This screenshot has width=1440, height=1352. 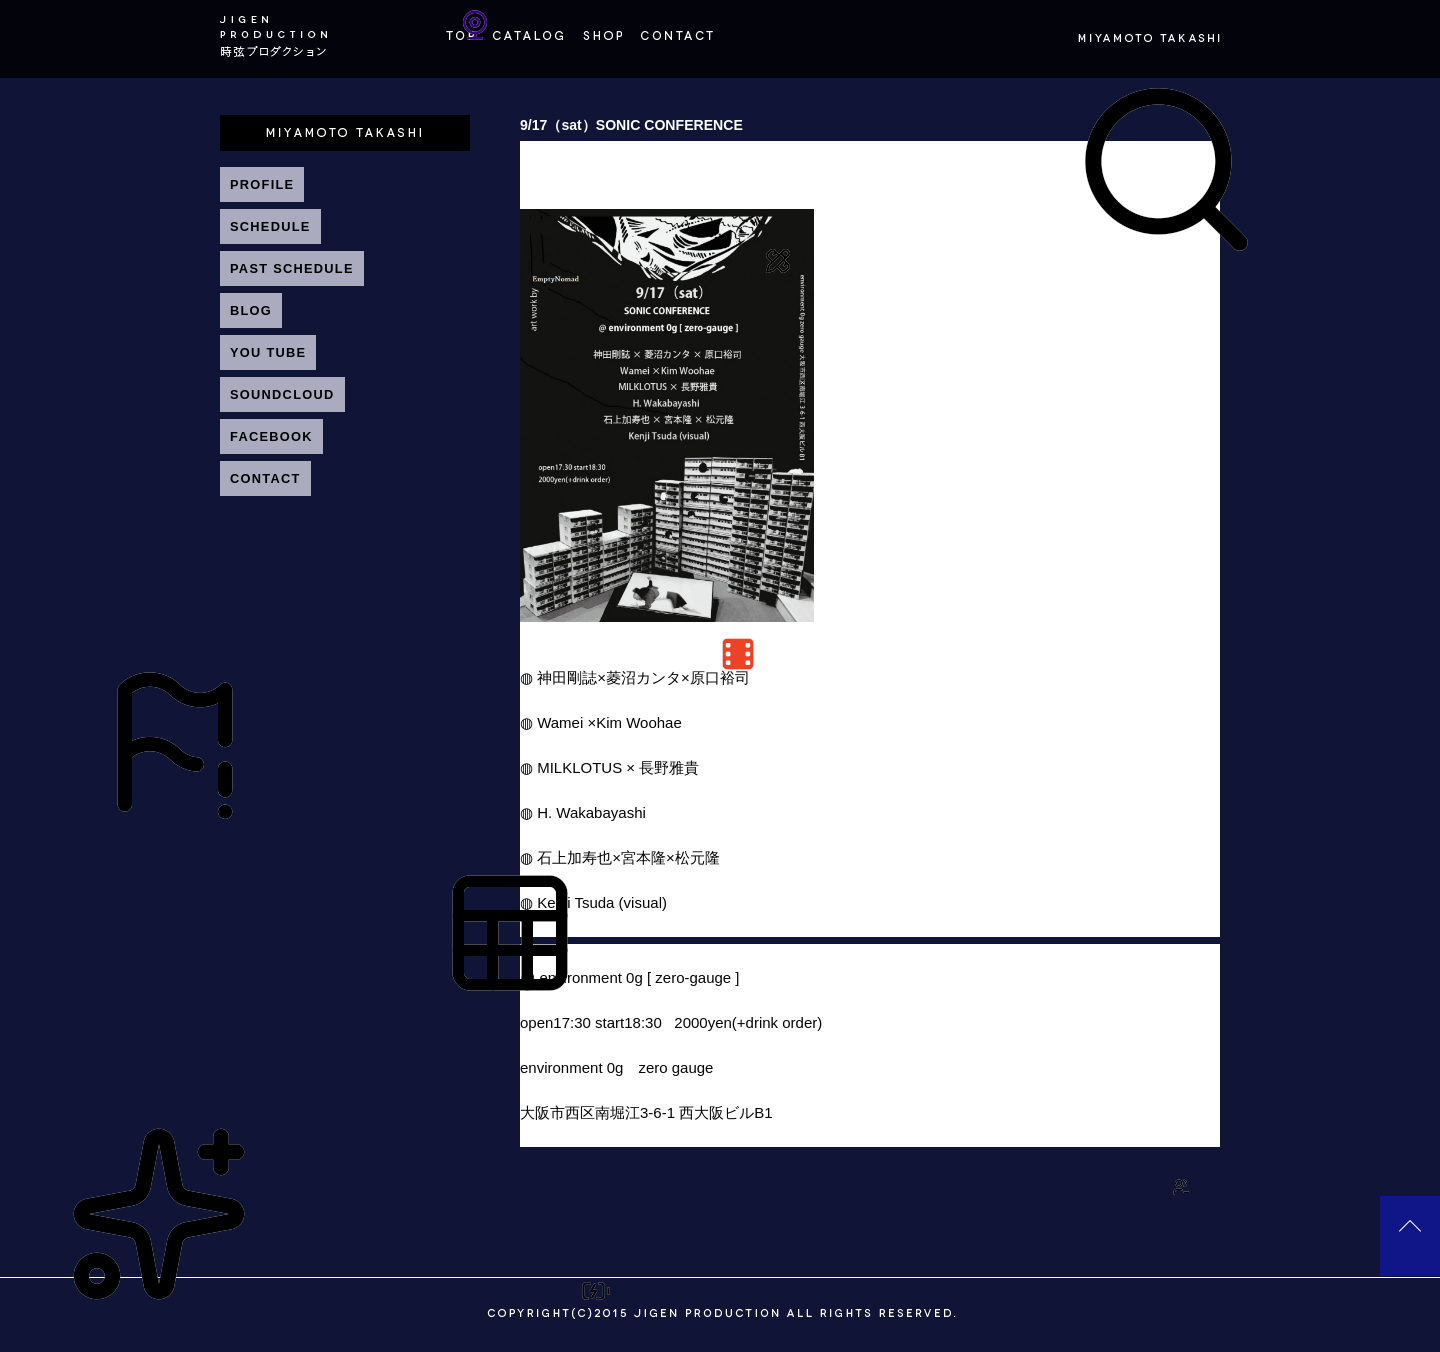 What do you see at coordinates (510, 933) in the screenshot?
I see `open spreadsheet or data table` at bounding box center [510, 933].